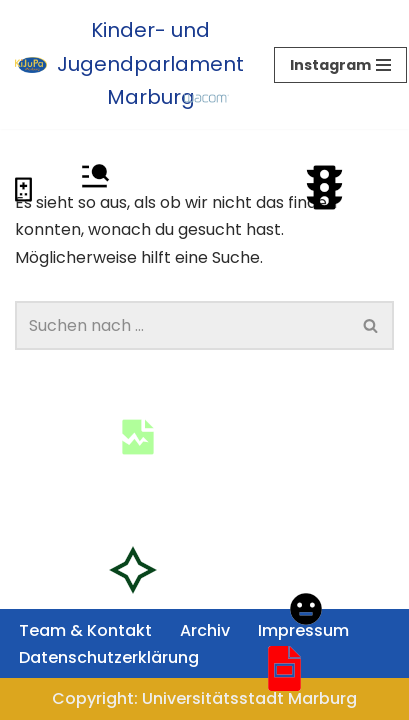  What do you see at coordinates (306, 609) in the screenshot?
I see `indicates neutral feedback or rating` at bounding box center [306, 609].